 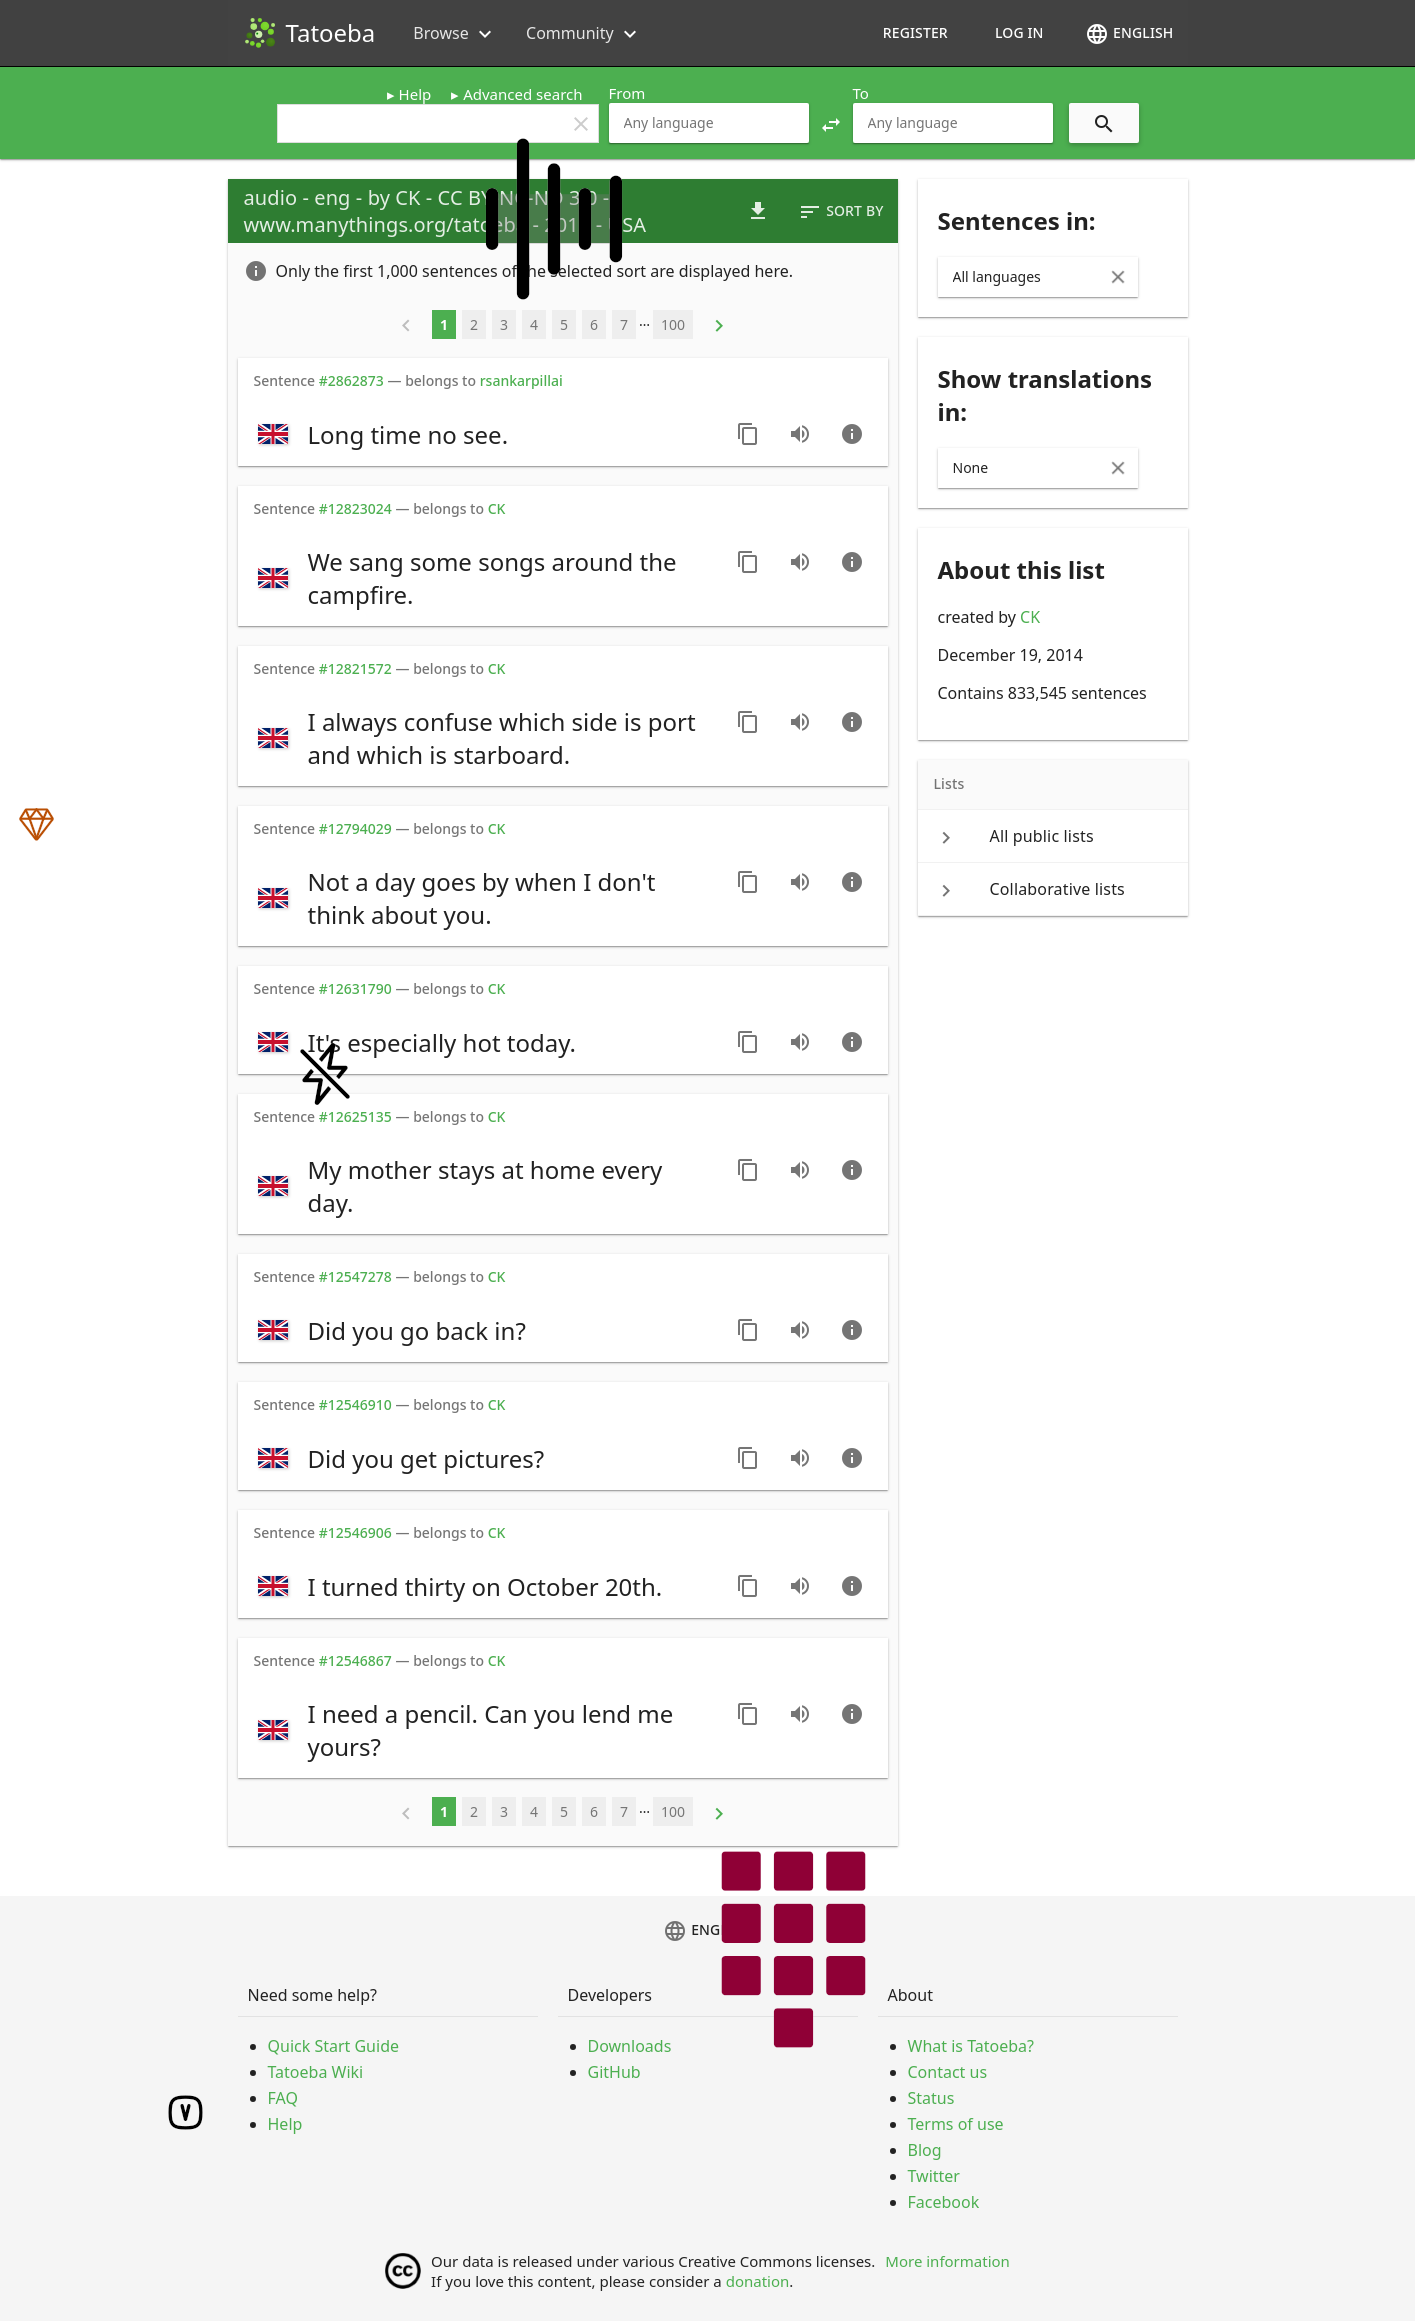 I want to click on indicates premium or pro membership status, so click(x=36, y=824).